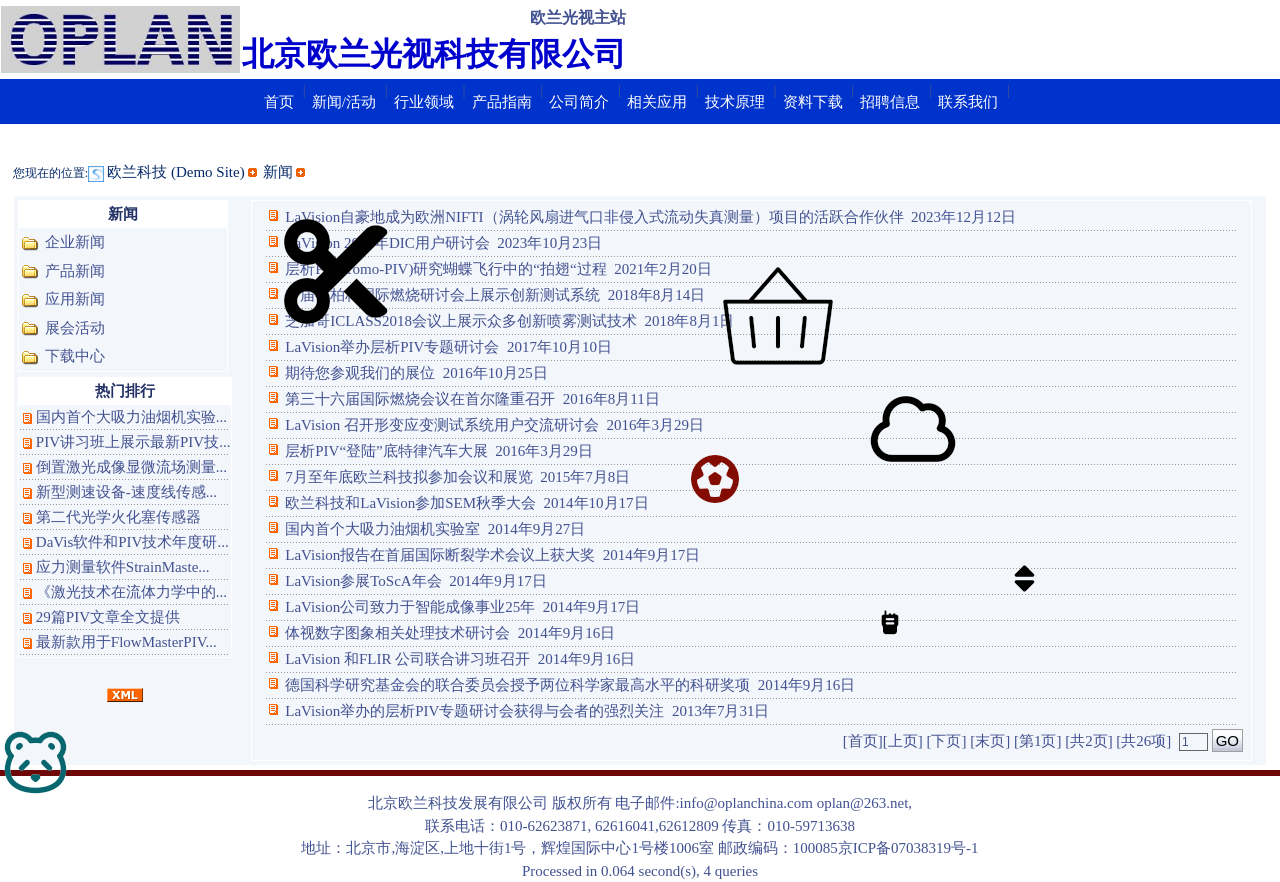 The width and height of the screenshot is (1280, 882). What do you see at coordinates (715, 479) in the screenshot?
I see `access sports or soccer-related content` at bounding box center [715, 479].